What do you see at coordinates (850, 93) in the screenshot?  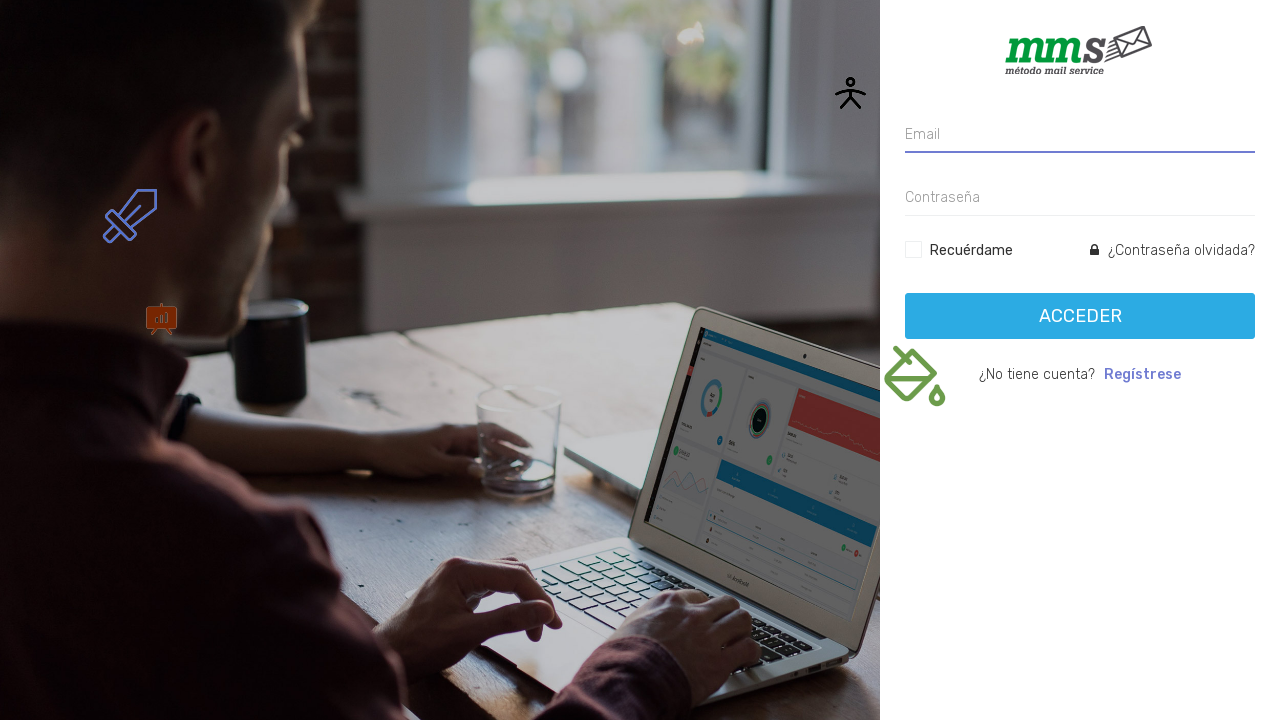 I see `view user profile` at bounding box center [850, 93].